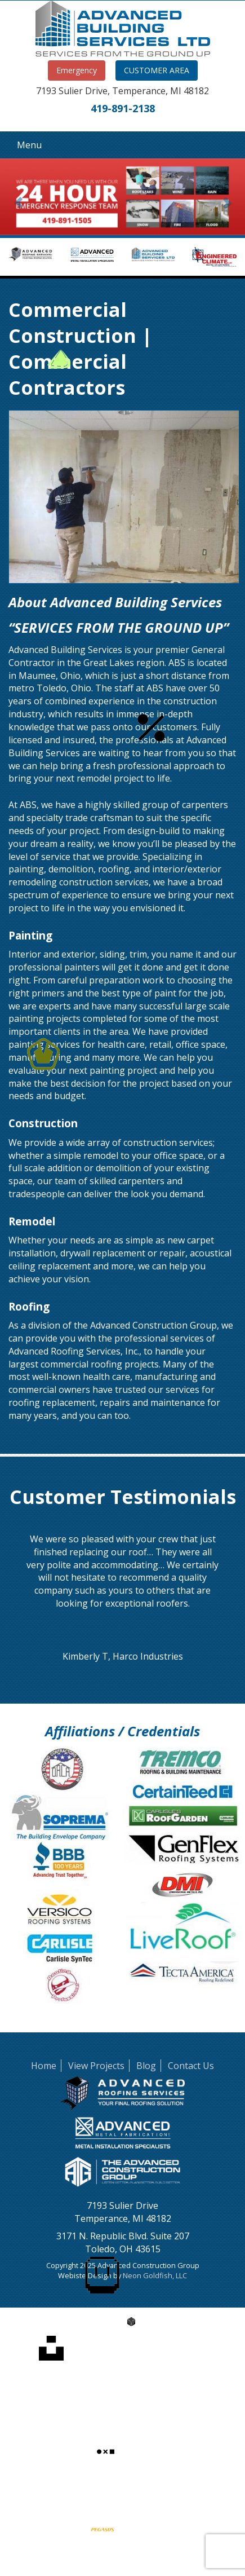  I want to click on sfml framework or library branding, so click(43, 1054).